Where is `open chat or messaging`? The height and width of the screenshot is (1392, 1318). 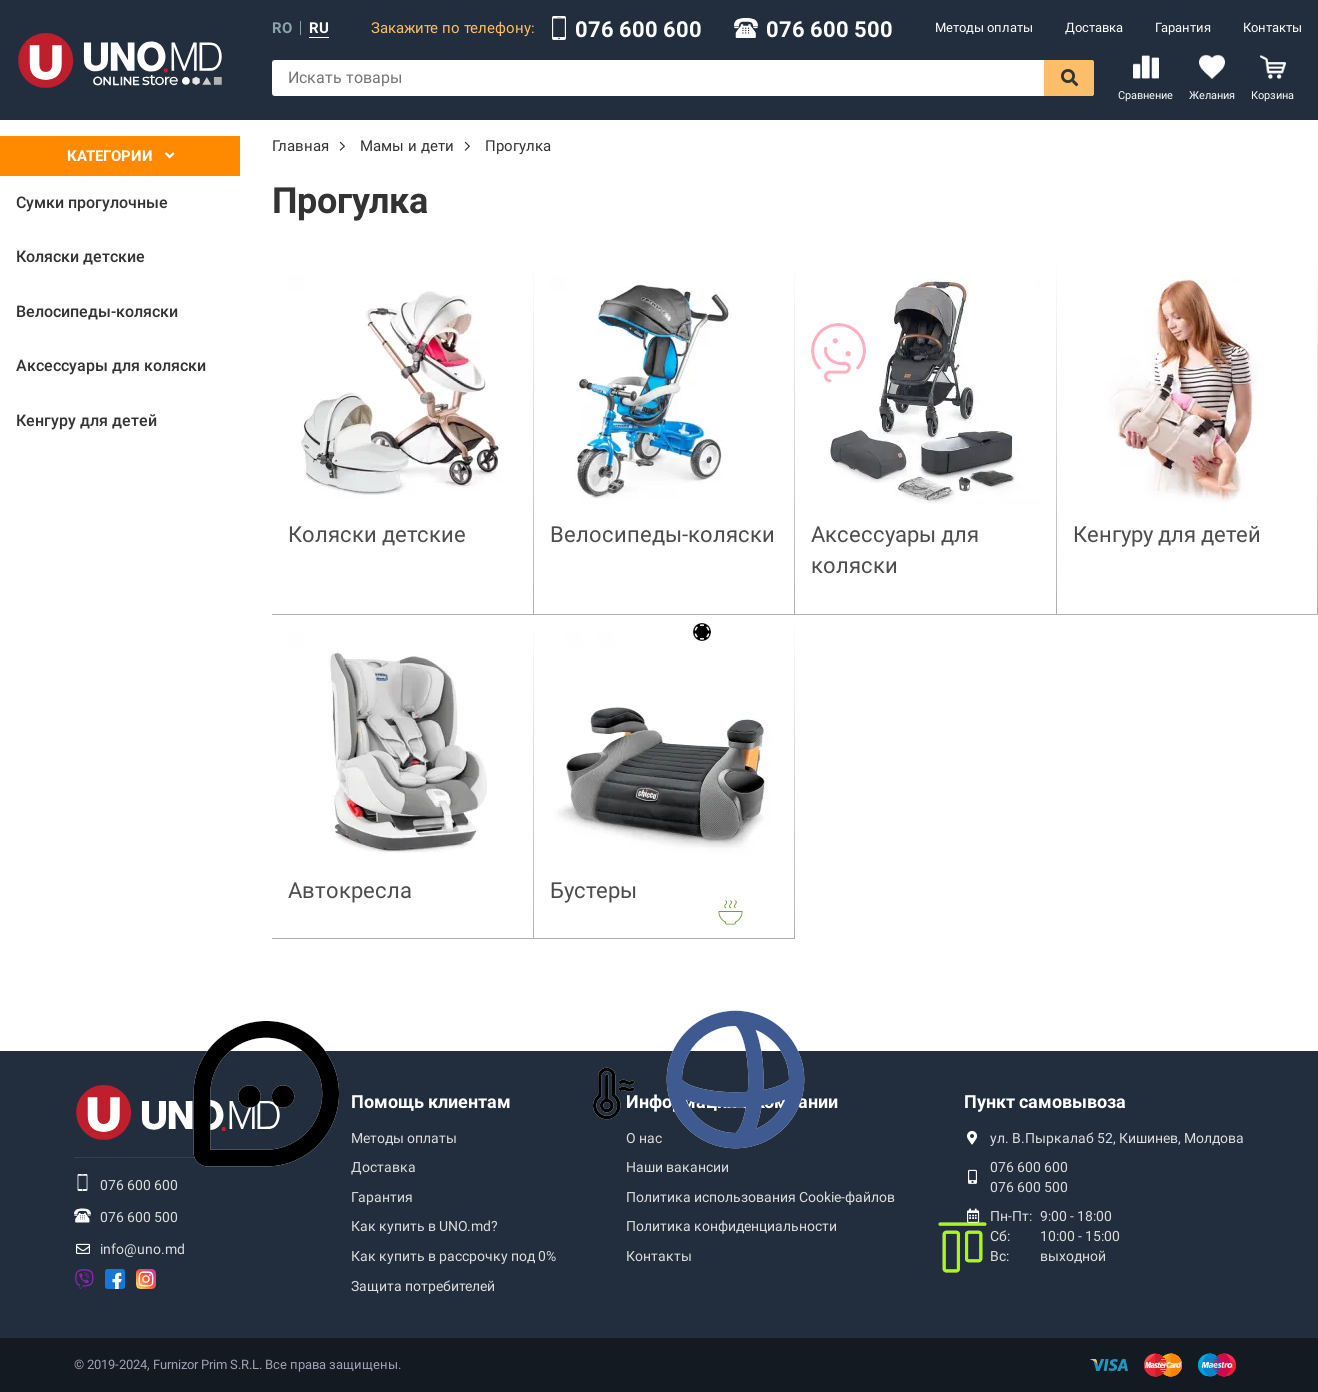 open chat or messaging is located at coordinates (263, 1096).